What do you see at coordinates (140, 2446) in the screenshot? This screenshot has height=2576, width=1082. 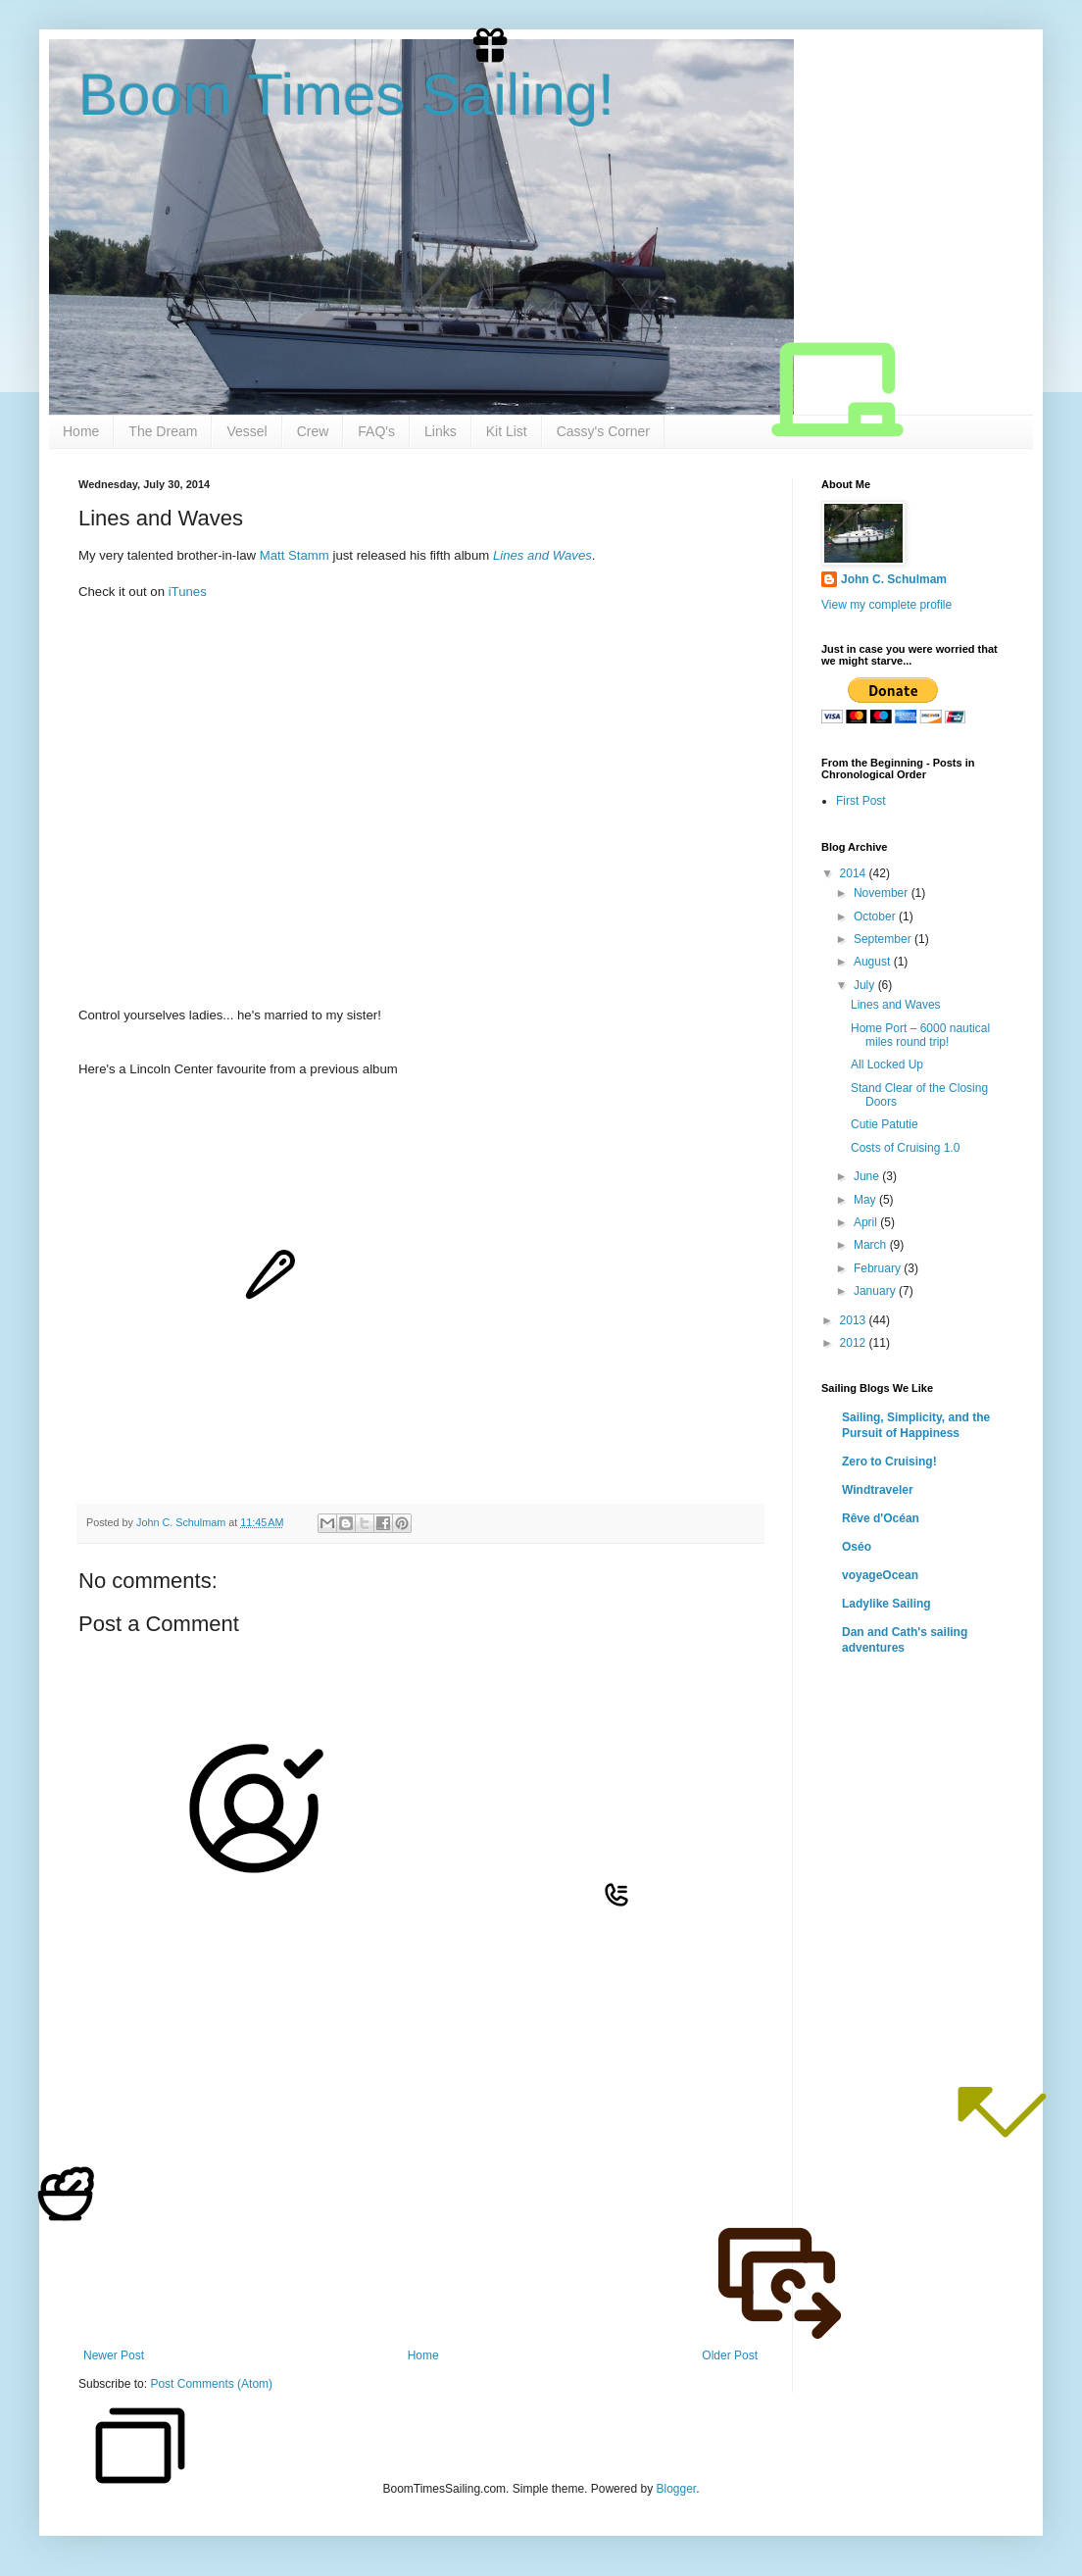 I see `view stacked cards or layers` at bounding box center [140, 2446].